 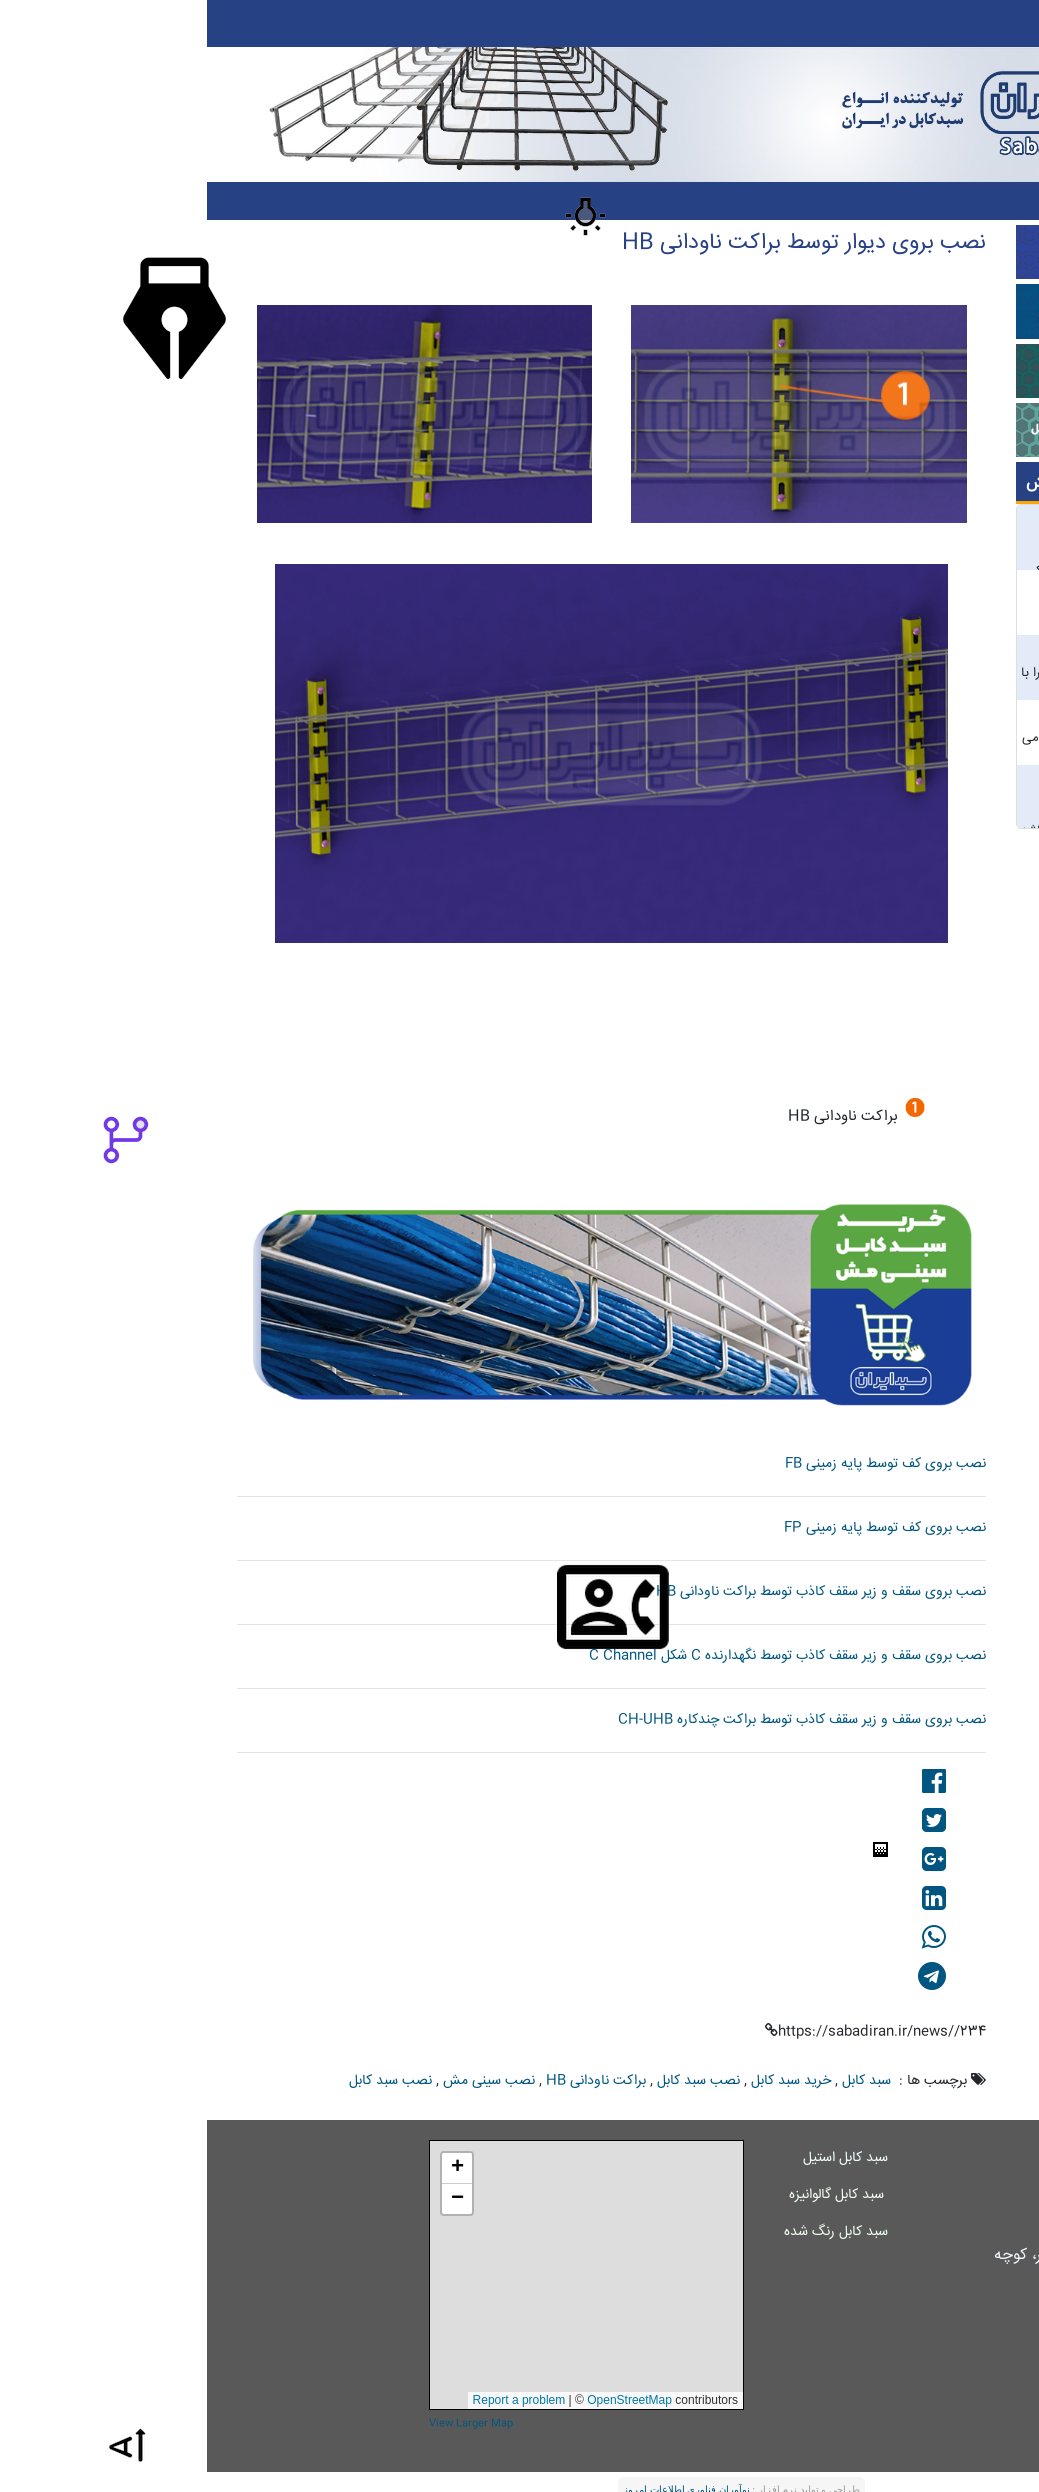 I want to click on create a new branch in version control, so click(x=123, y=1140).